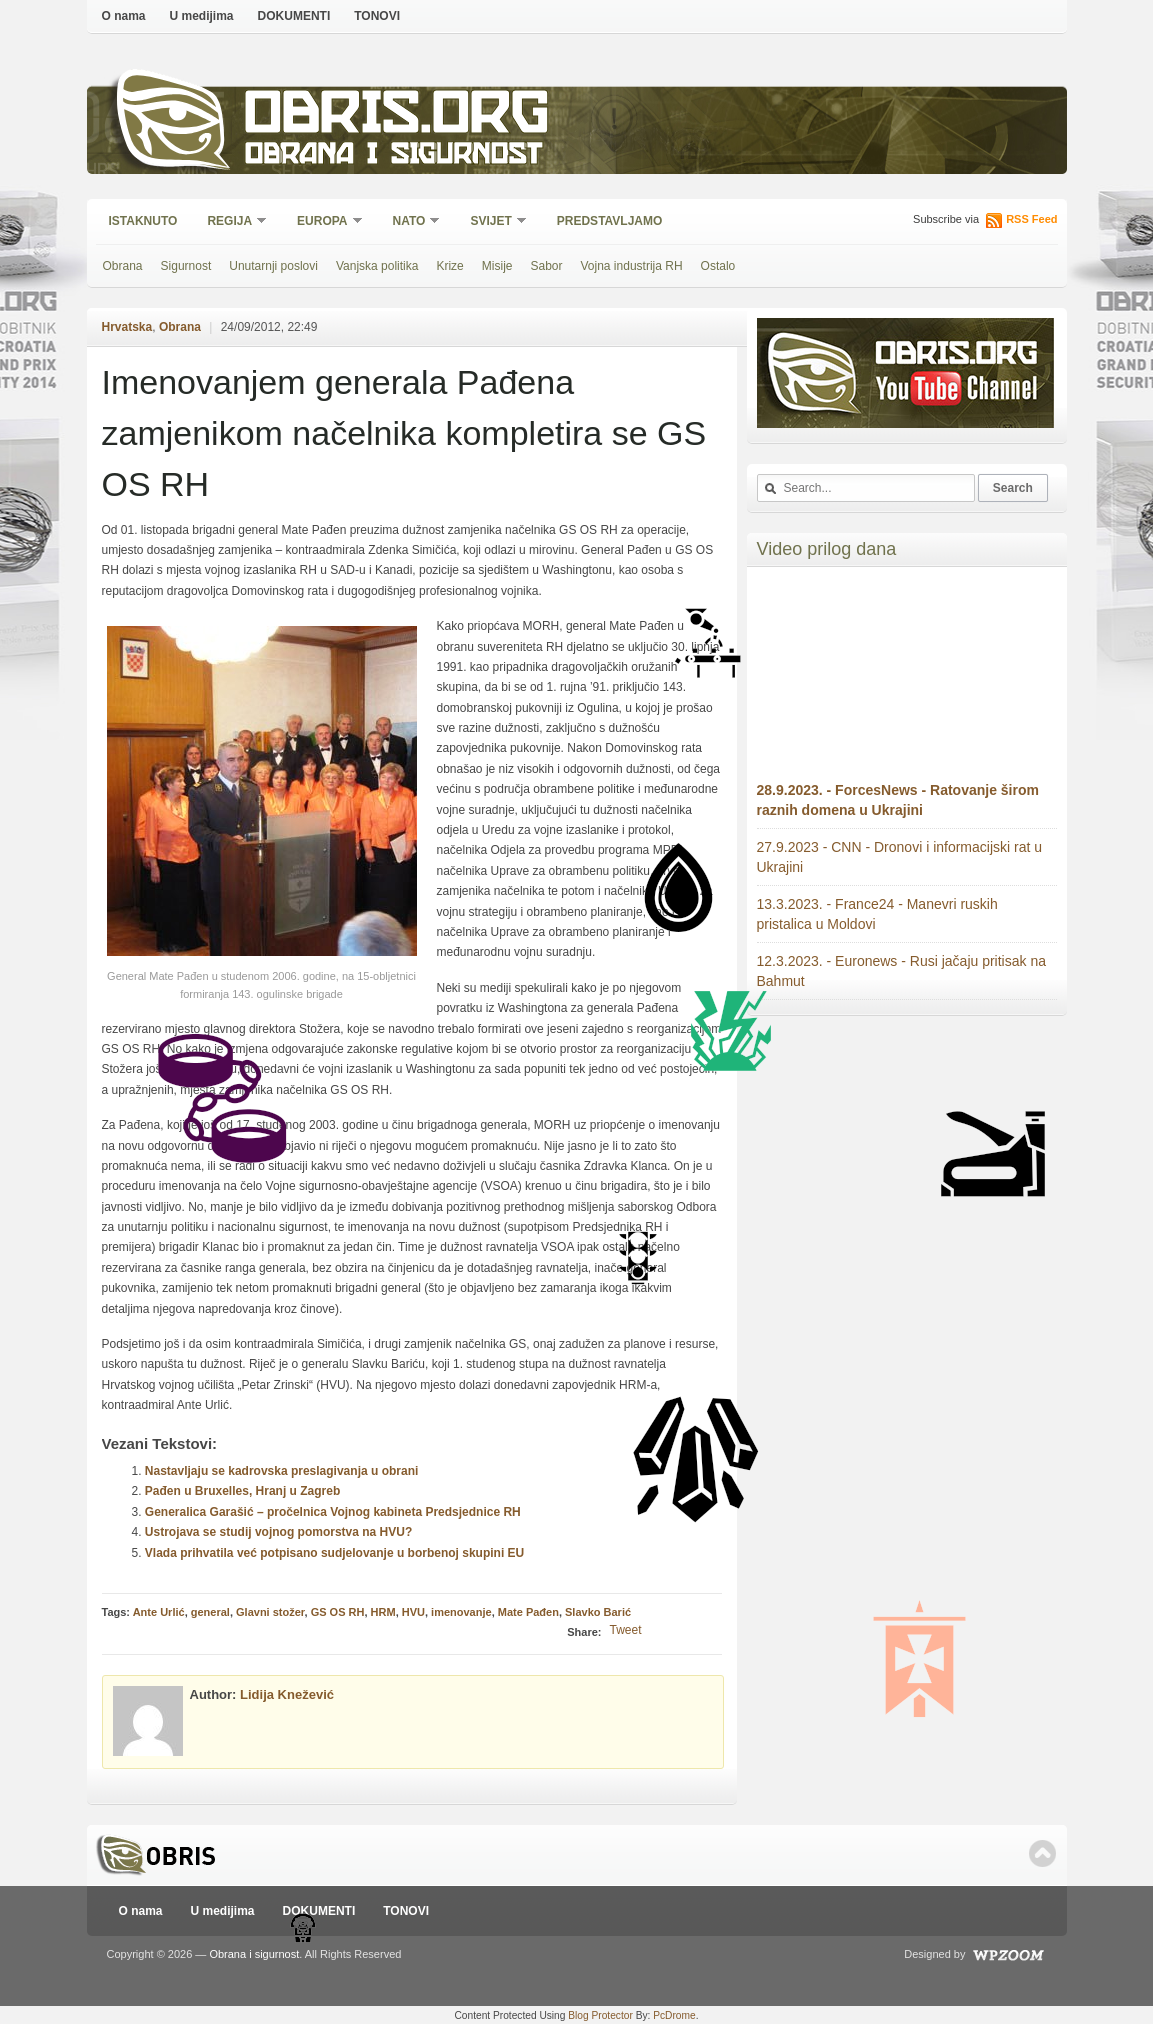  What do you see at coordinates (919, 1658) in the screenshot?
I see `view guild or clan banner` at bounding box center [919, 1658].